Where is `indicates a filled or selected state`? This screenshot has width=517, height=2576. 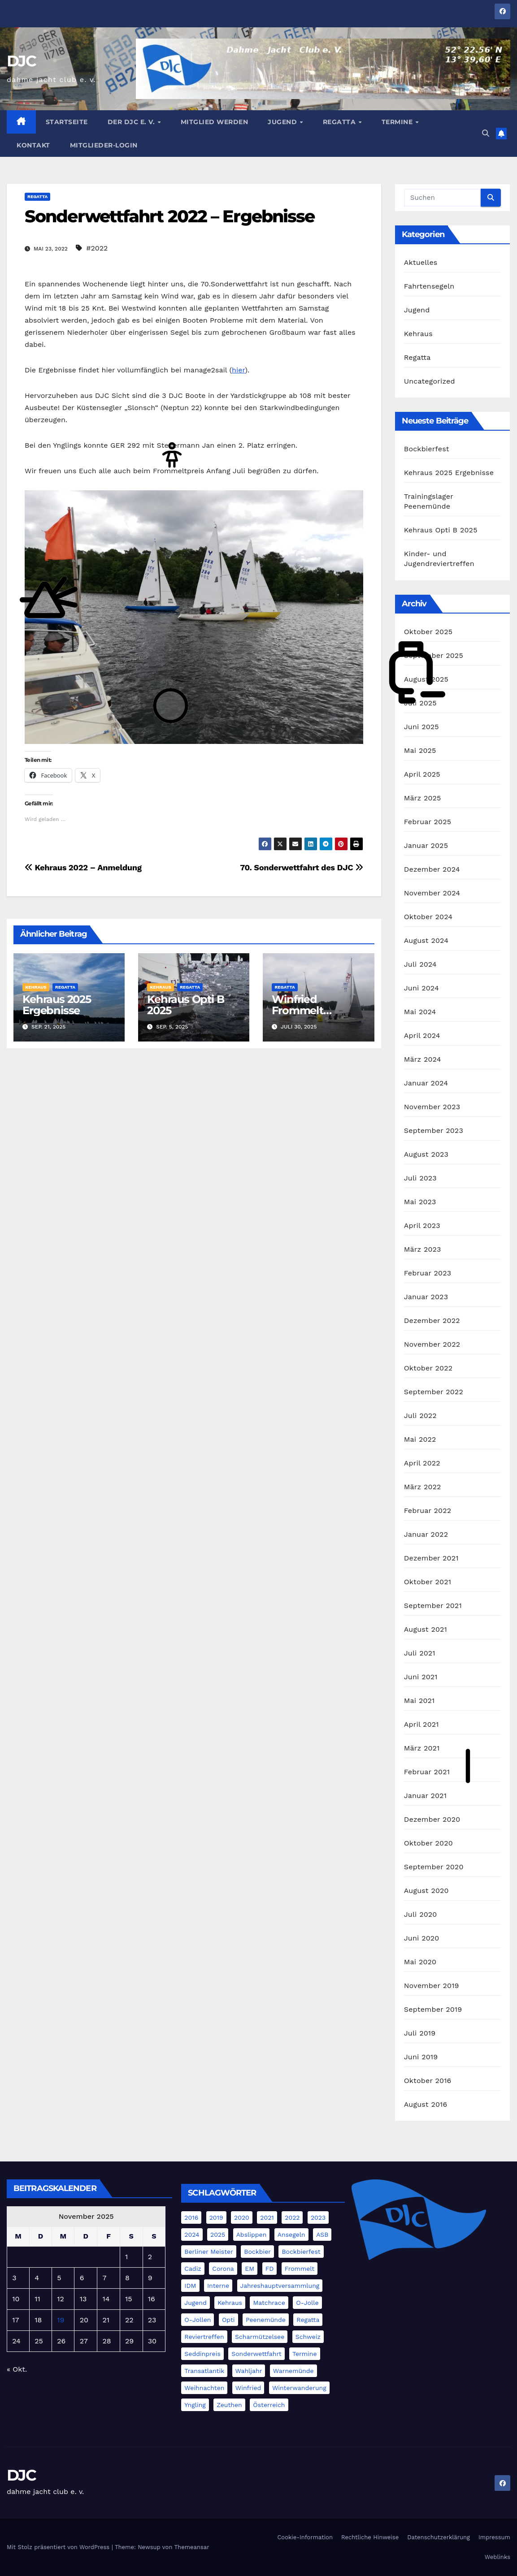
indicates a filled or selected state is located at coordinates (170, 705).